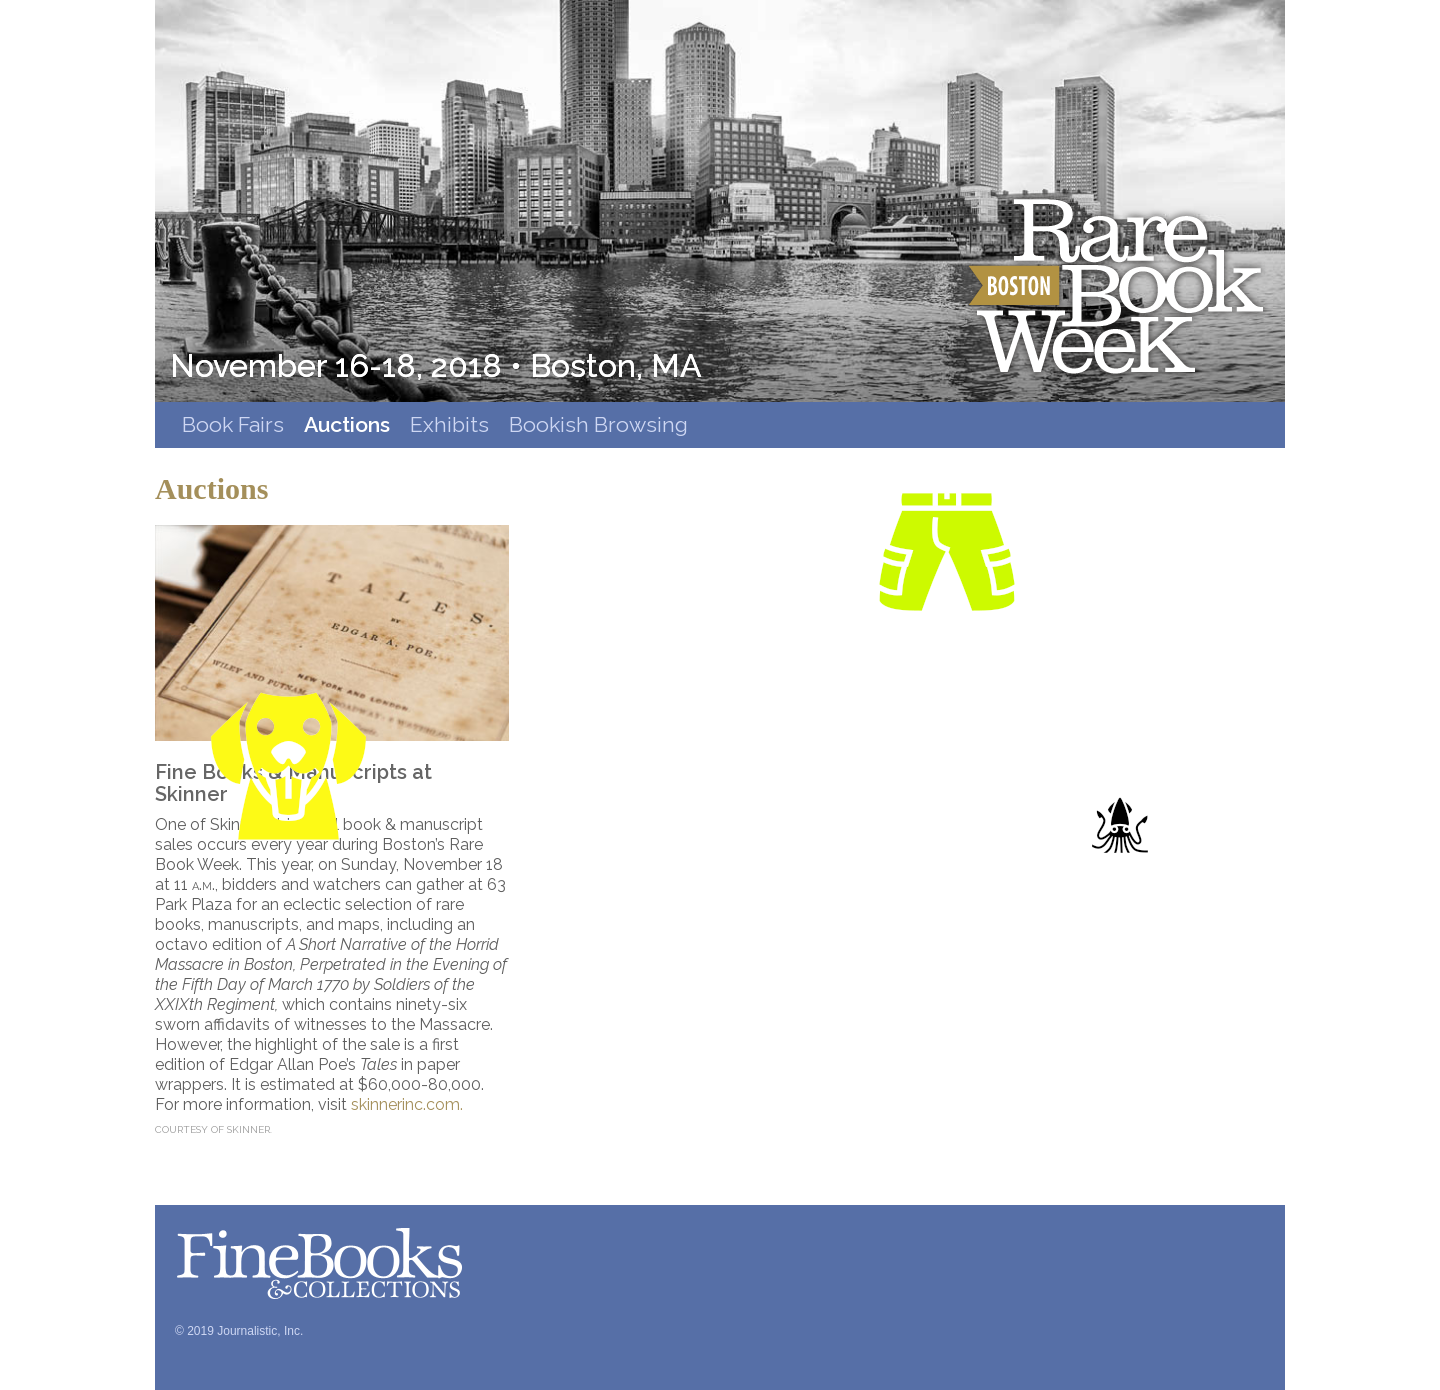 The image size is (1440, 1390). What do you see at coordinates (288, 762) in the screenshot?
I see `view pet profile or pet-related features` at bounding box center [288, 762].